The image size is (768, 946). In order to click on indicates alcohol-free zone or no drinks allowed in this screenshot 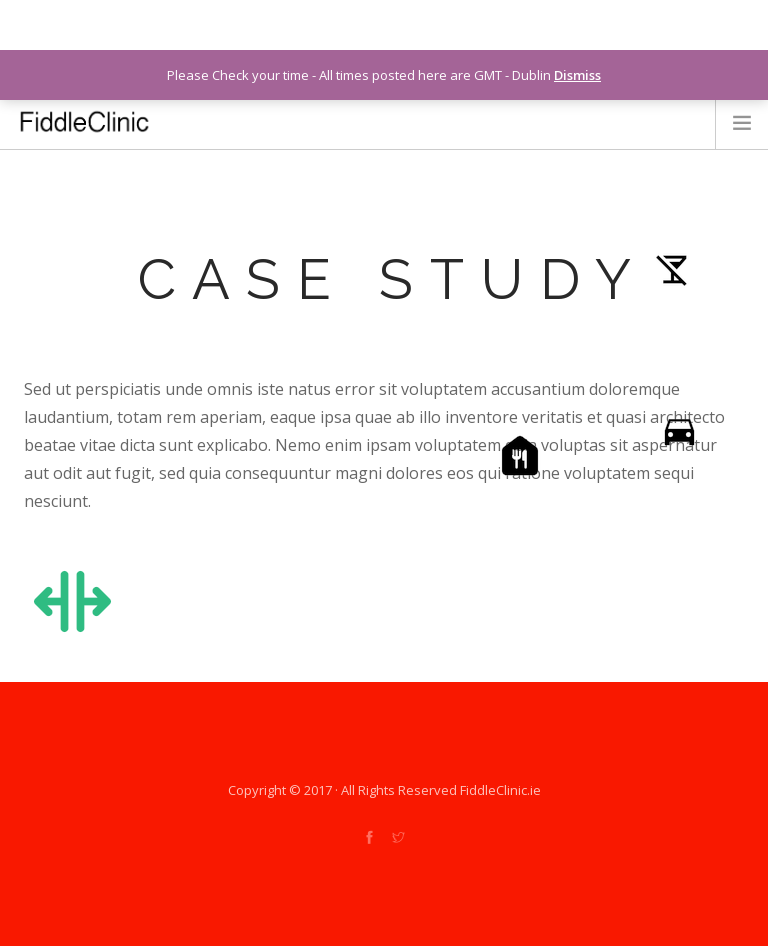, I will do `click(672, 269)`.